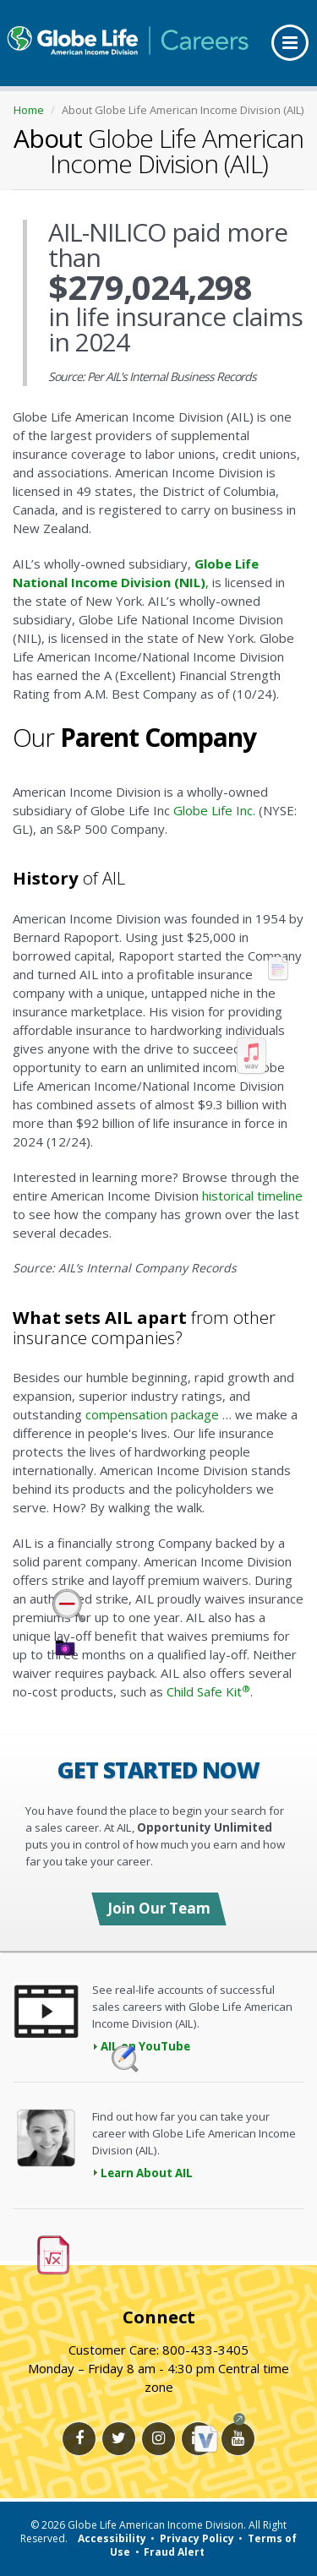  Describe the element at coordinates (53, 2255) in the screenshot. I see `libreoffice math formula template file` at that location.